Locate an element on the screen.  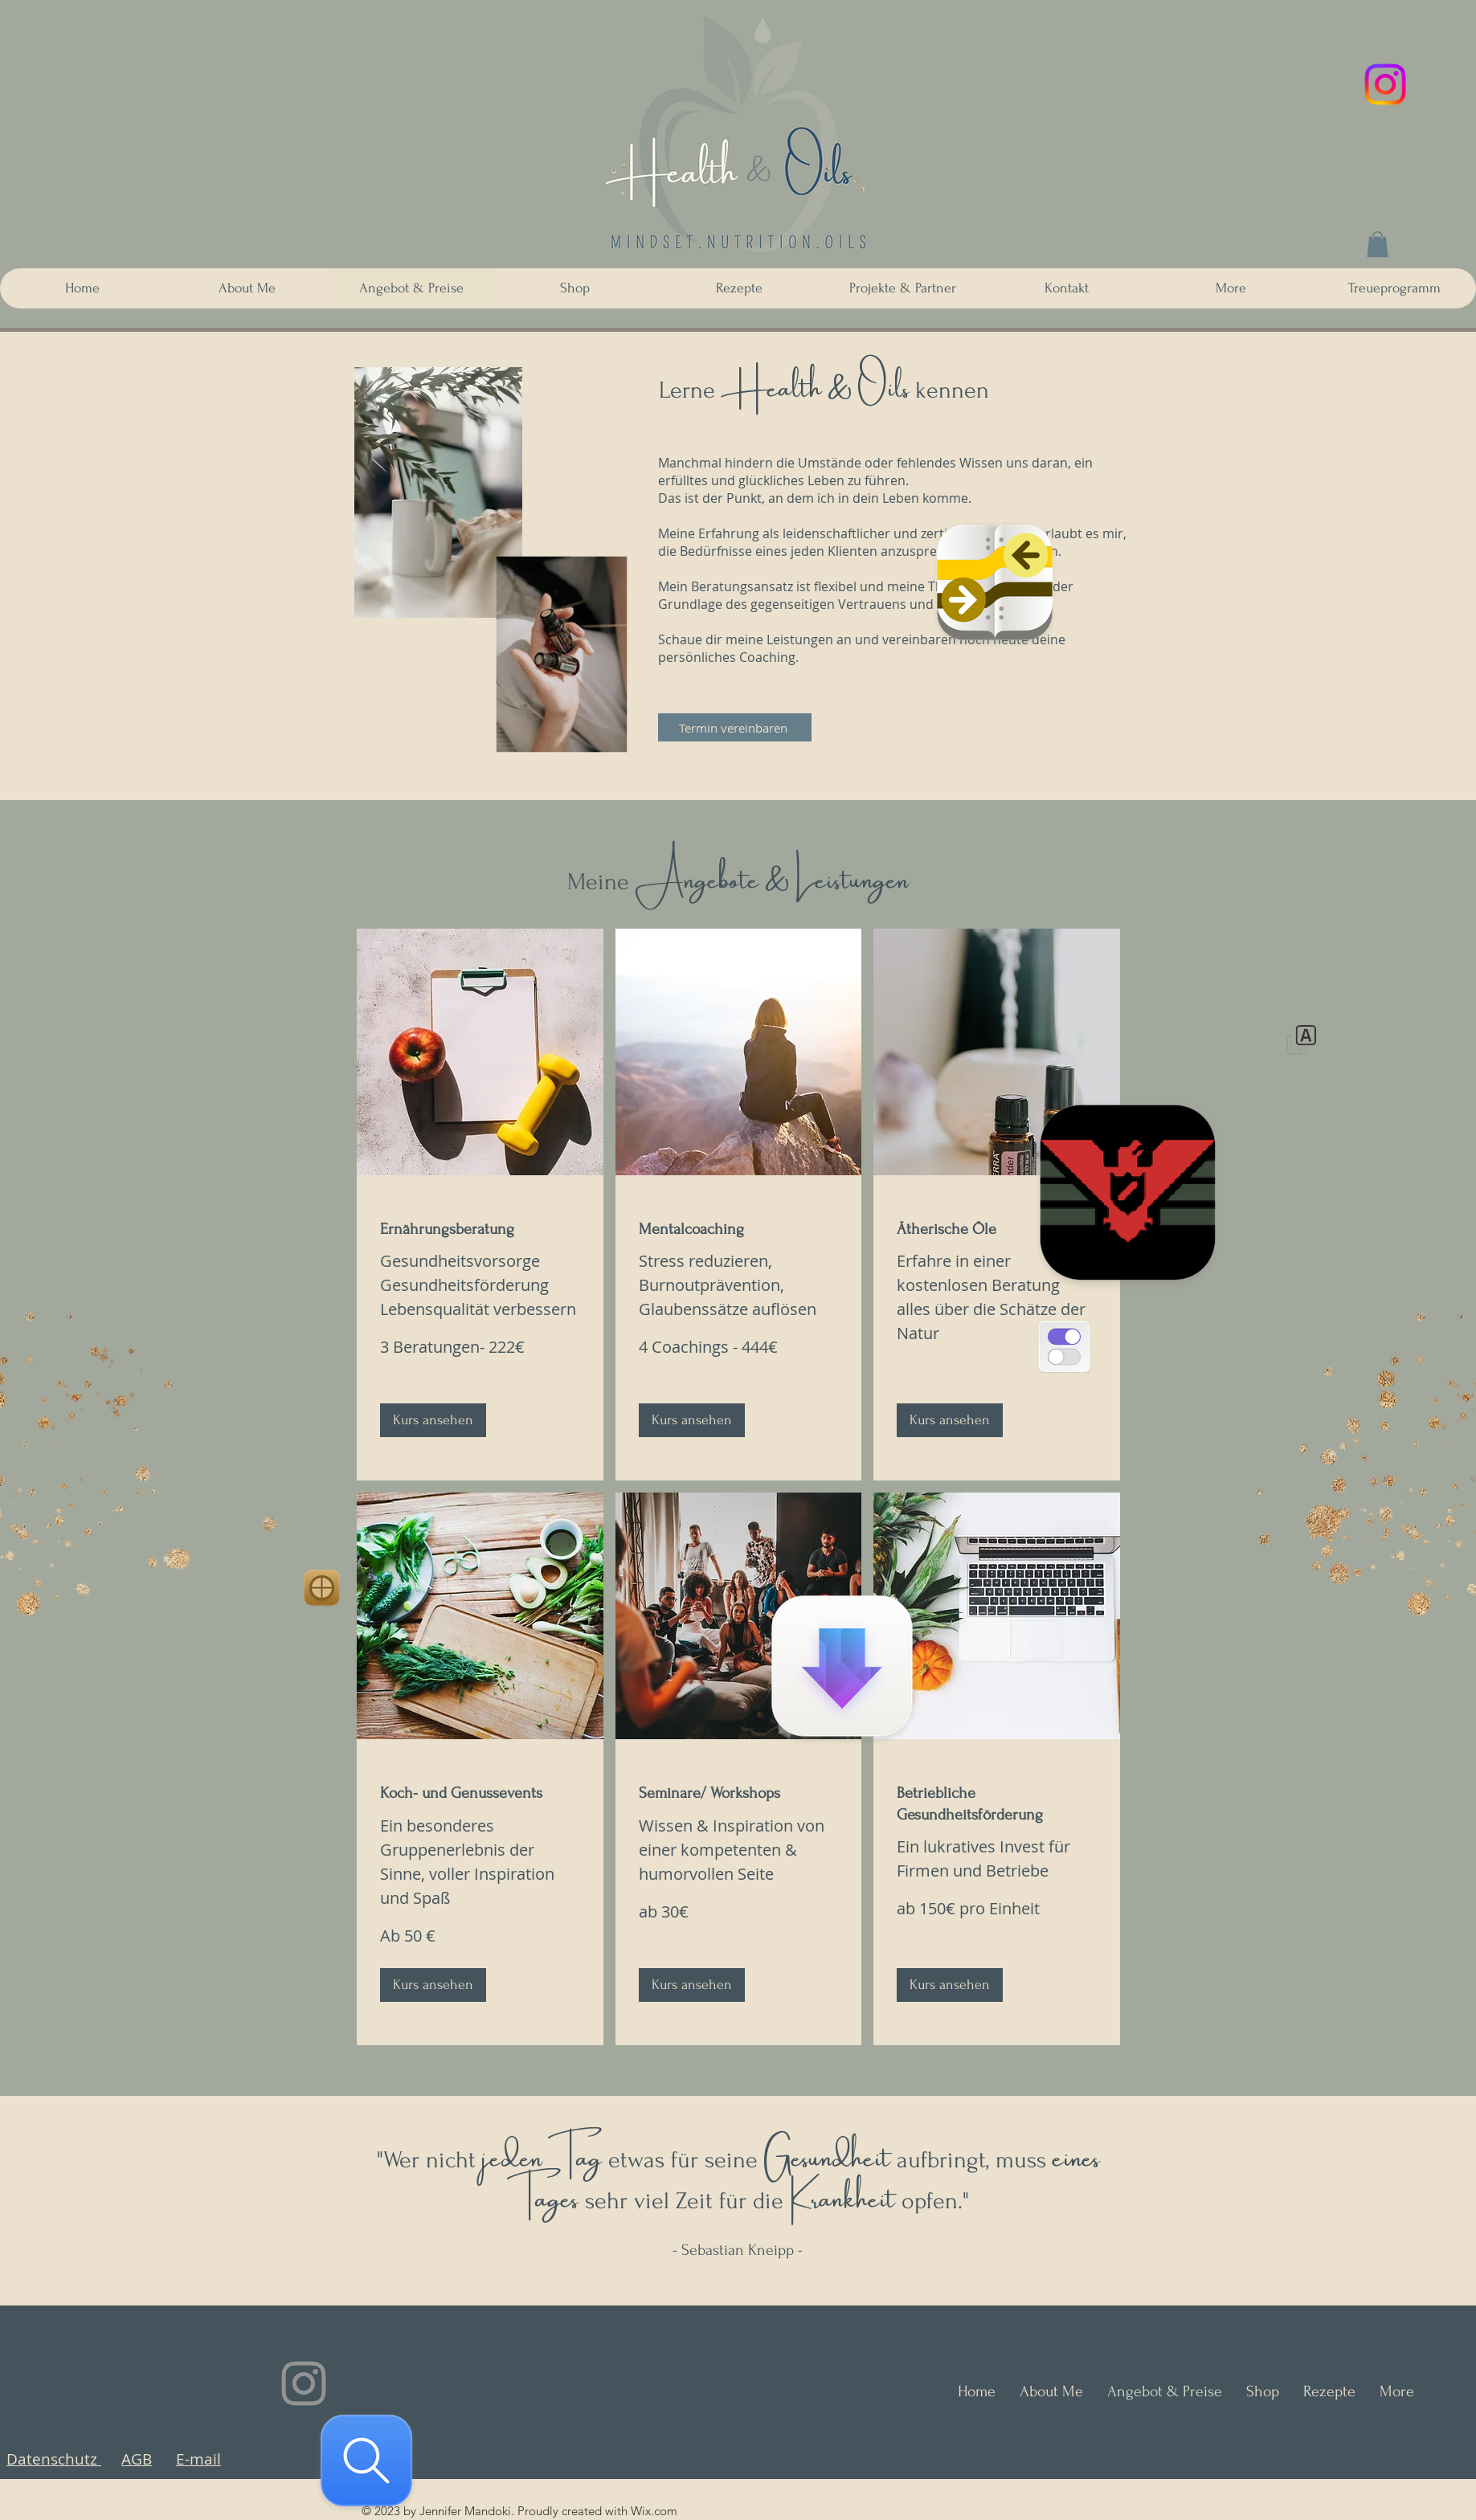
open search preferences or settings is located at coordinates (366, 2462).